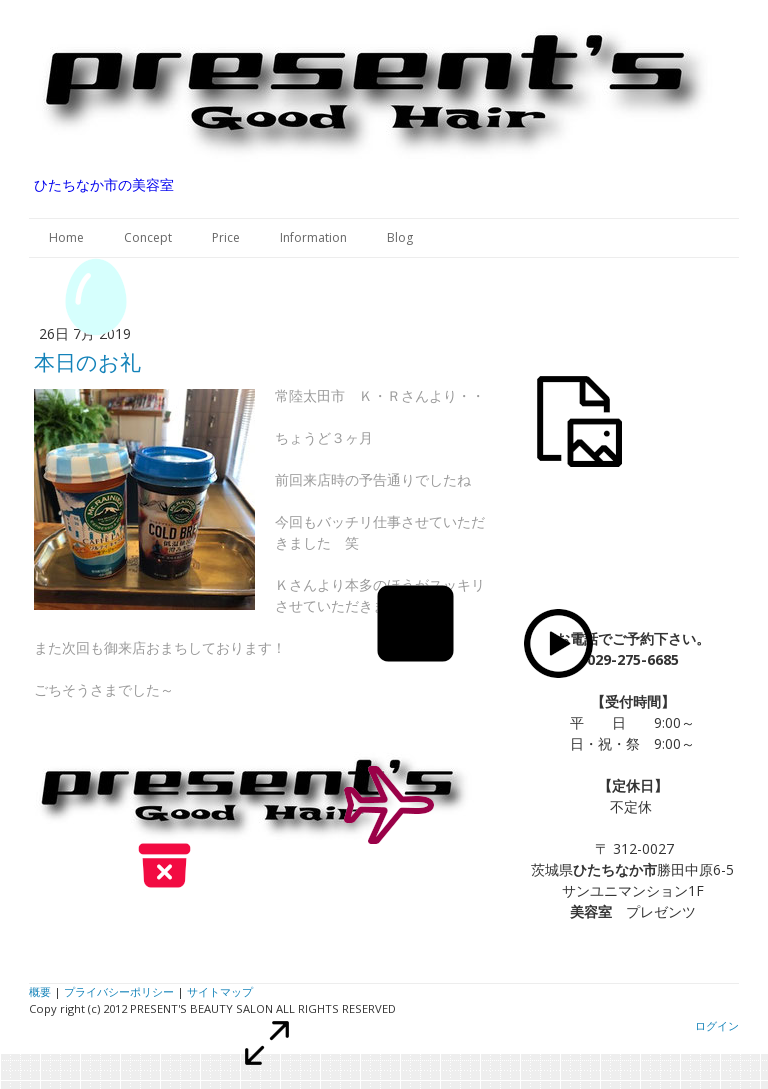 The width and height of the screenshot is (768, 1089). Describe the element at coordinates (415, 623) in the screenshot. I see `stop media playback` at that location.